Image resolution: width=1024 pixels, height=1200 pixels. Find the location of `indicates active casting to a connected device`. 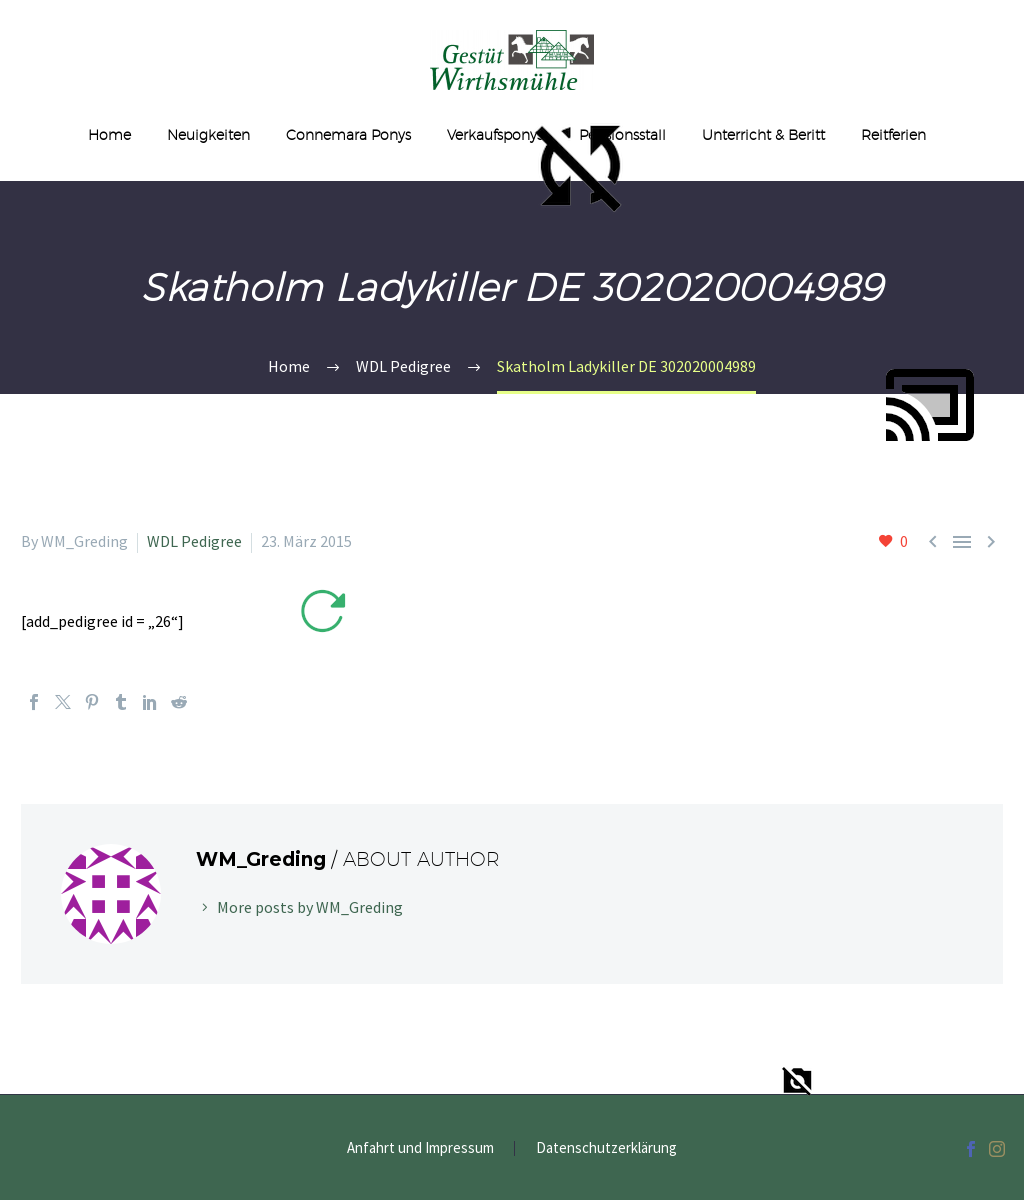

indicates active casting to a connected device is located at coordinates (930, 405).